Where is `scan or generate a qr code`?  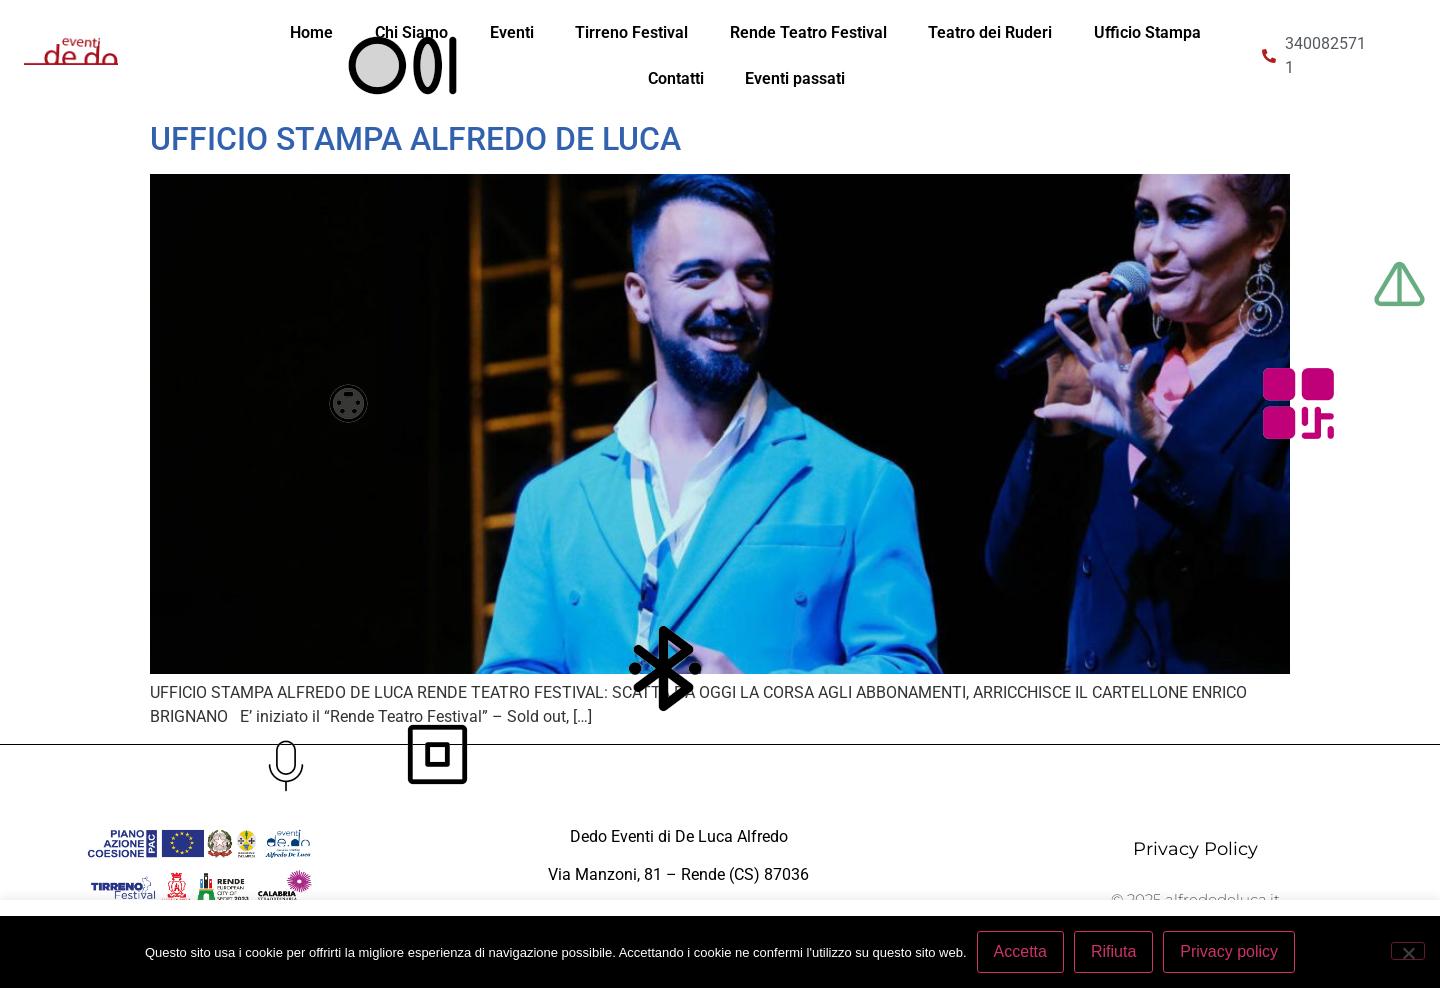 scan or generate a qr code is located at coordinates (1298, 403).